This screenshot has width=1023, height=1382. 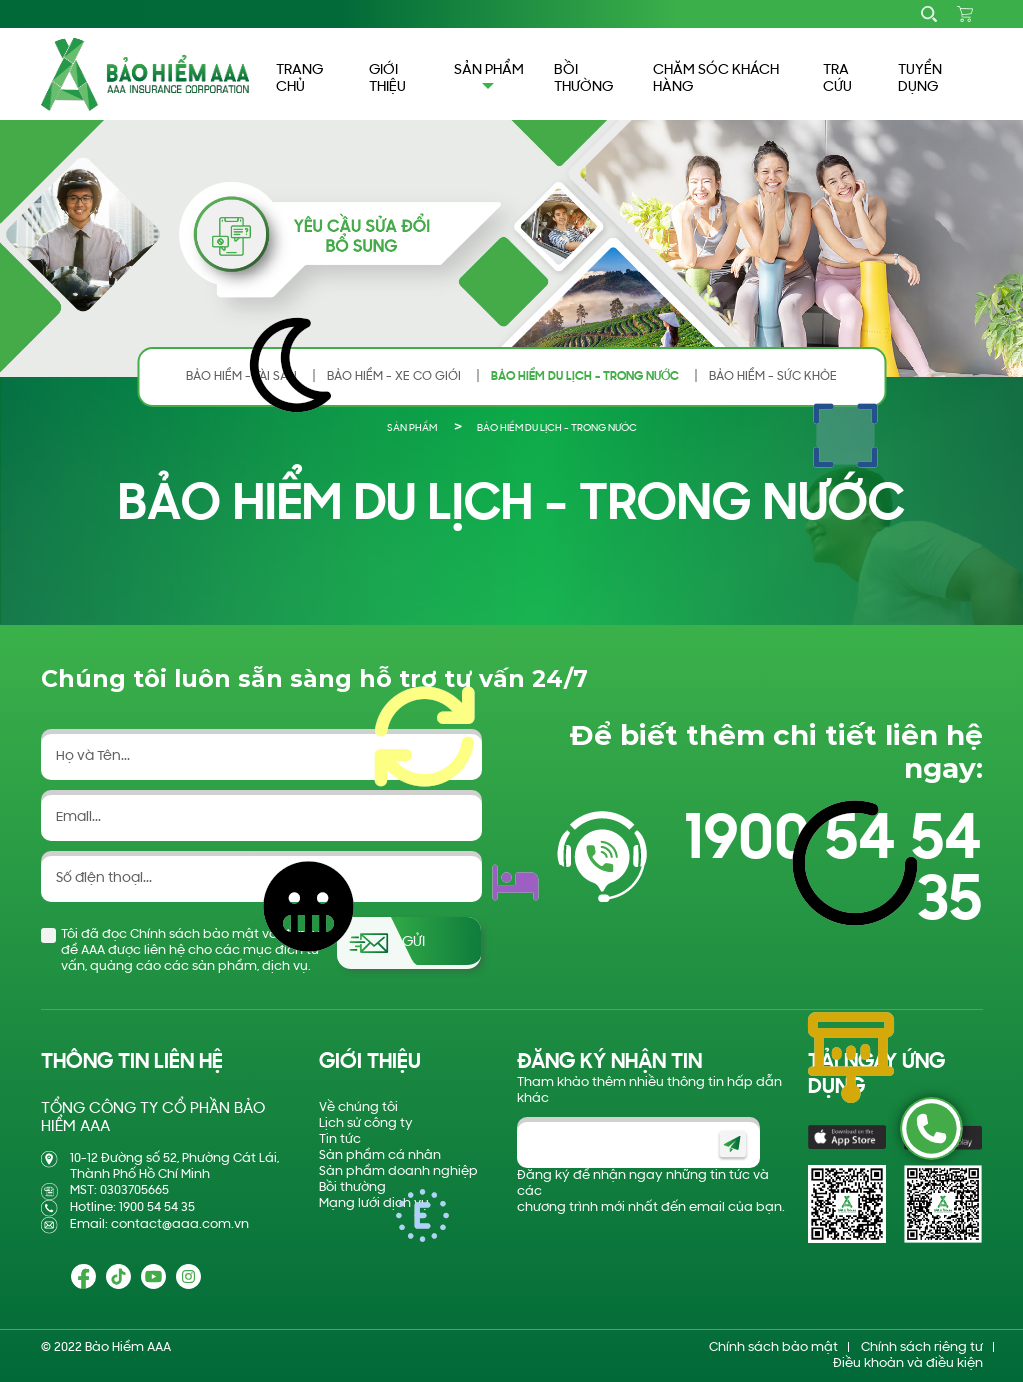 I want to click on indicates an "essential" or "enterprise" tier feature, so click(x=422, y=1215).